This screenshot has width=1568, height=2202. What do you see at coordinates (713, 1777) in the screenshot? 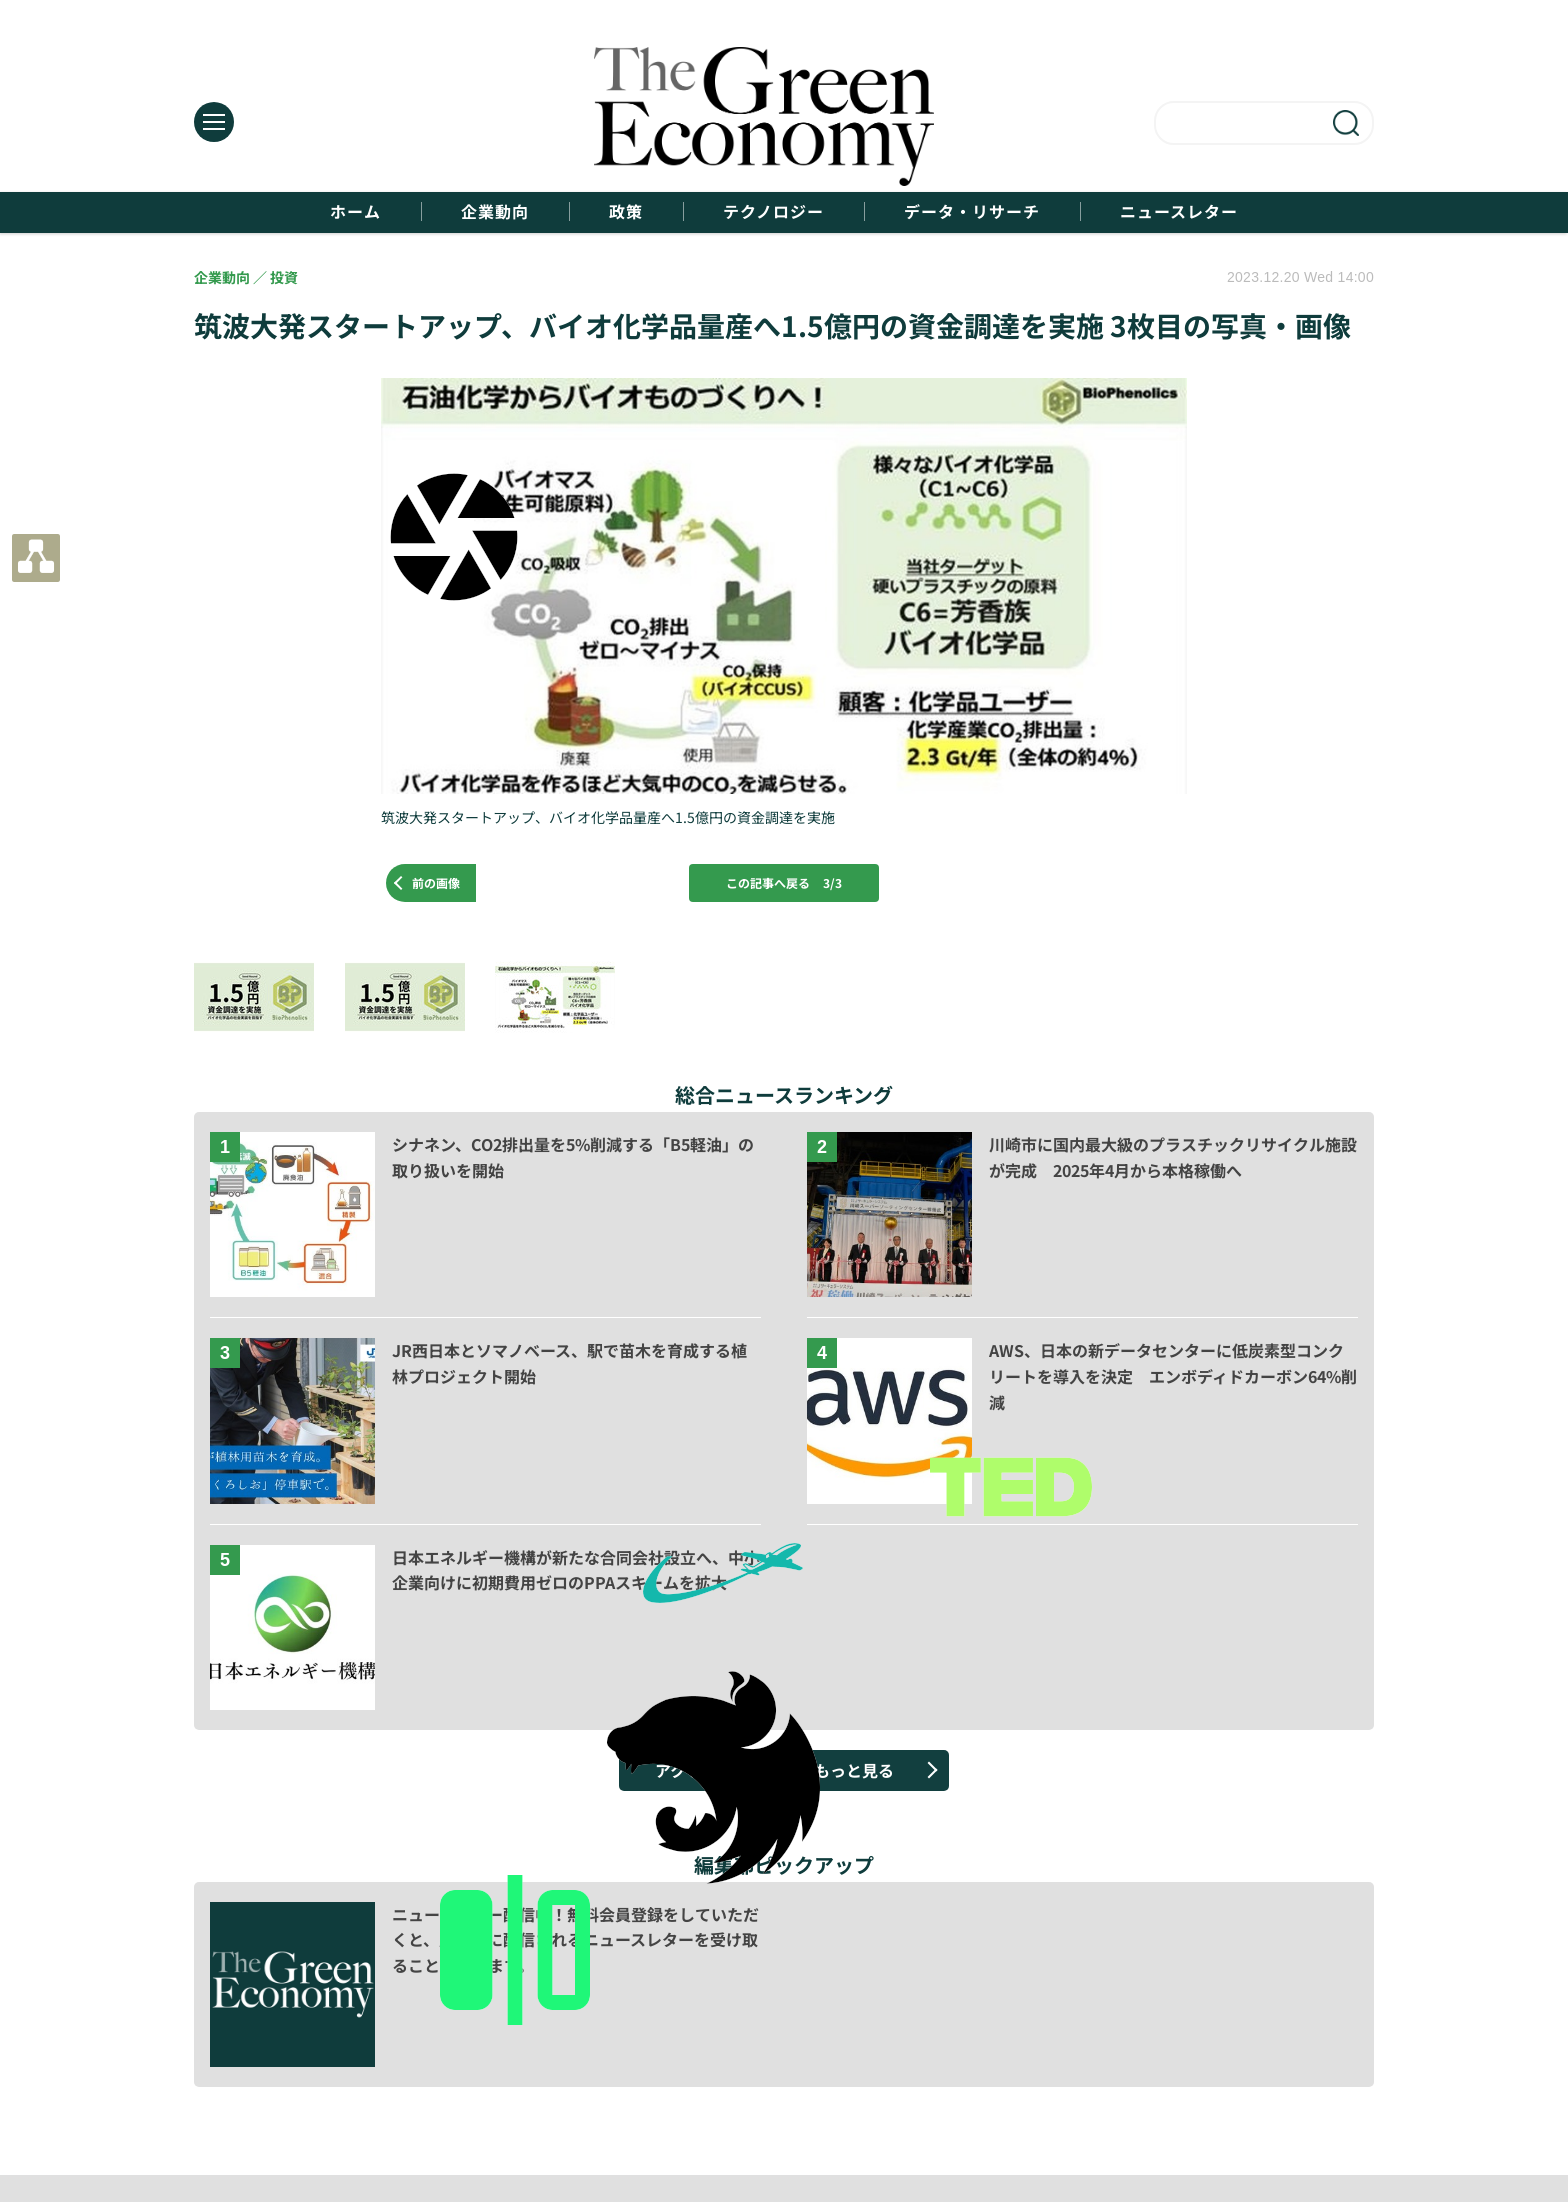
I see `NestJS framework logo` at bounding box center [713, 1777].